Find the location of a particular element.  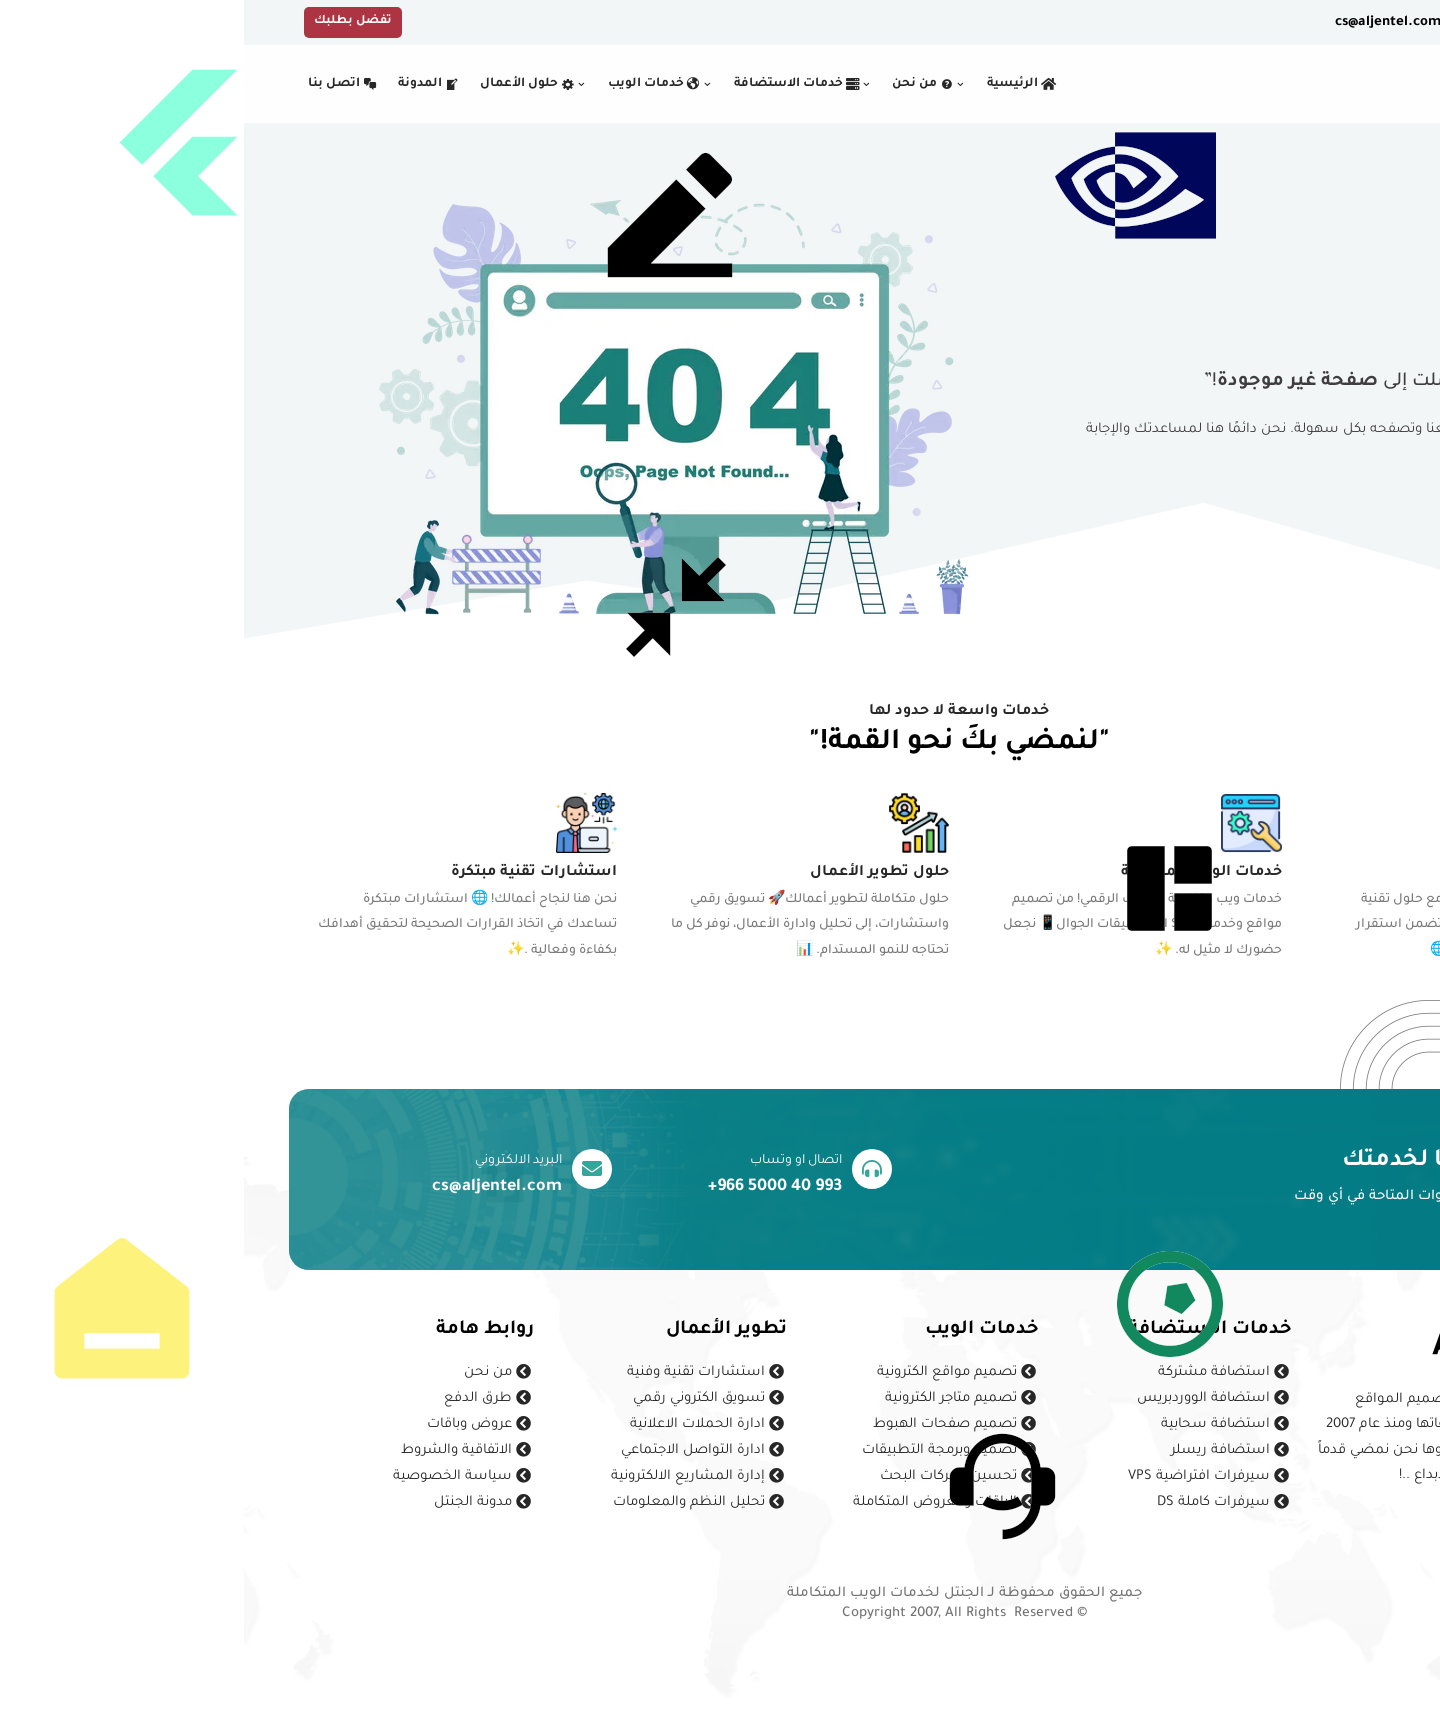

navigate to home screen is located at coordinates (122, 1311).